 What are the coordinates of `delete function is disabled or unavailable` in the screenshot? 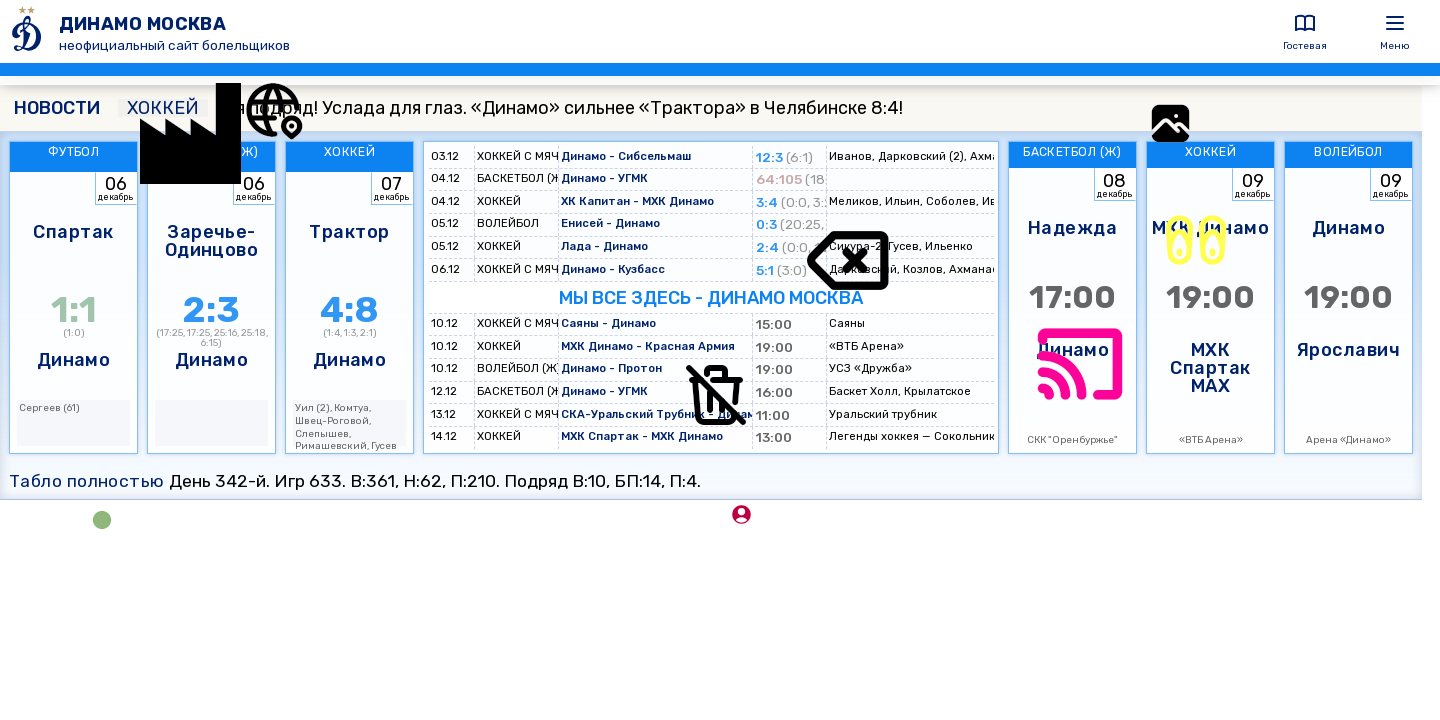 It's located at (716, 395).